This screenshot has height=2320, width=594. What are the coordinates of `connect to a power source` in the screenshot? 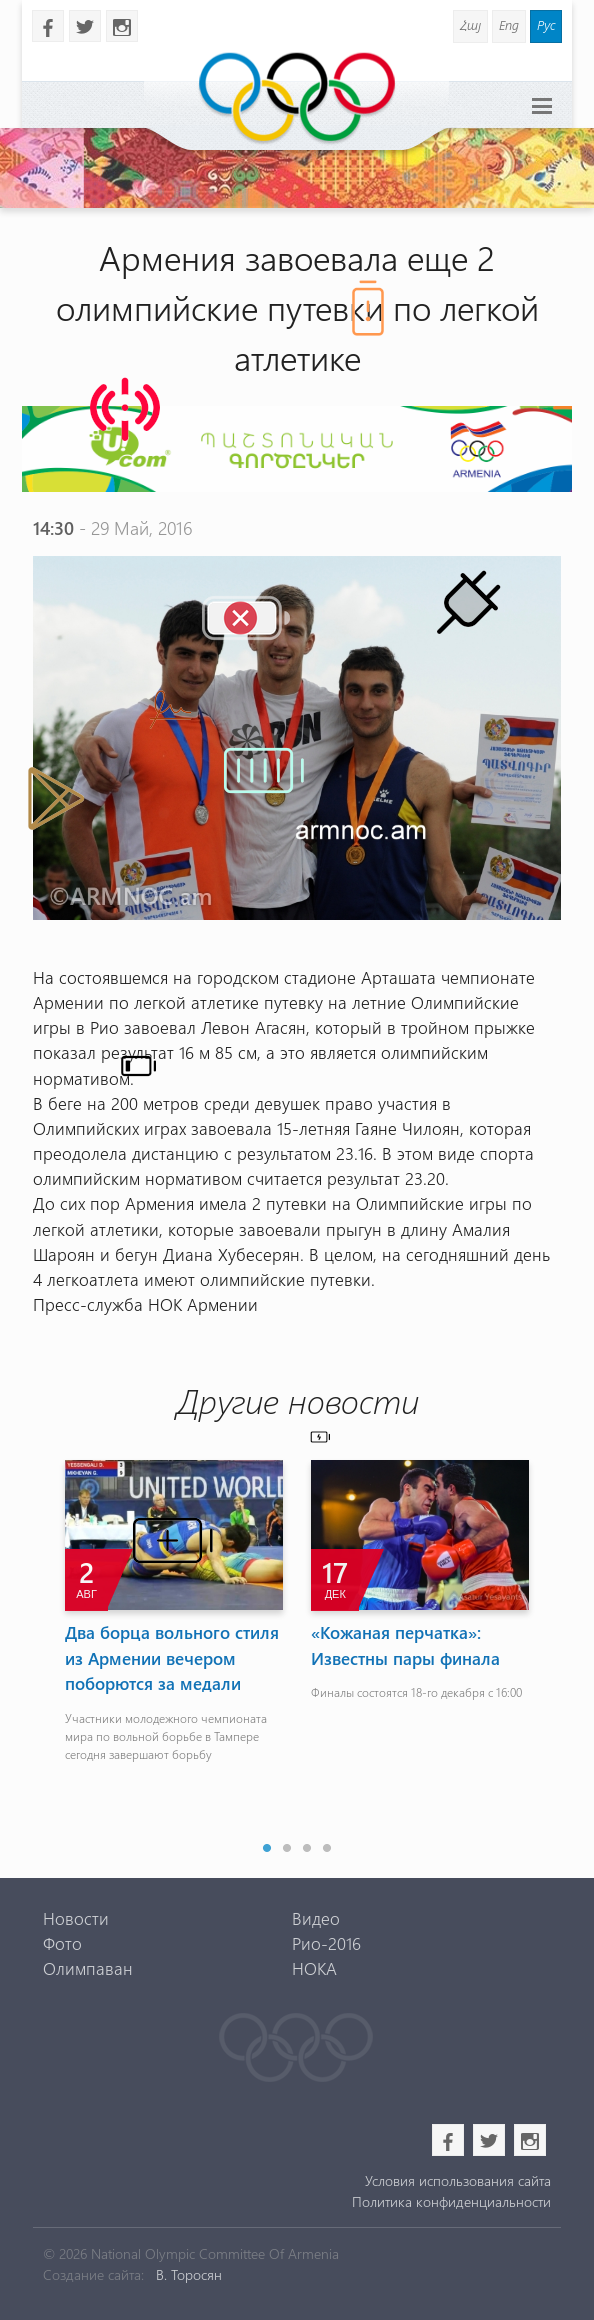 It's located at (467, 603).